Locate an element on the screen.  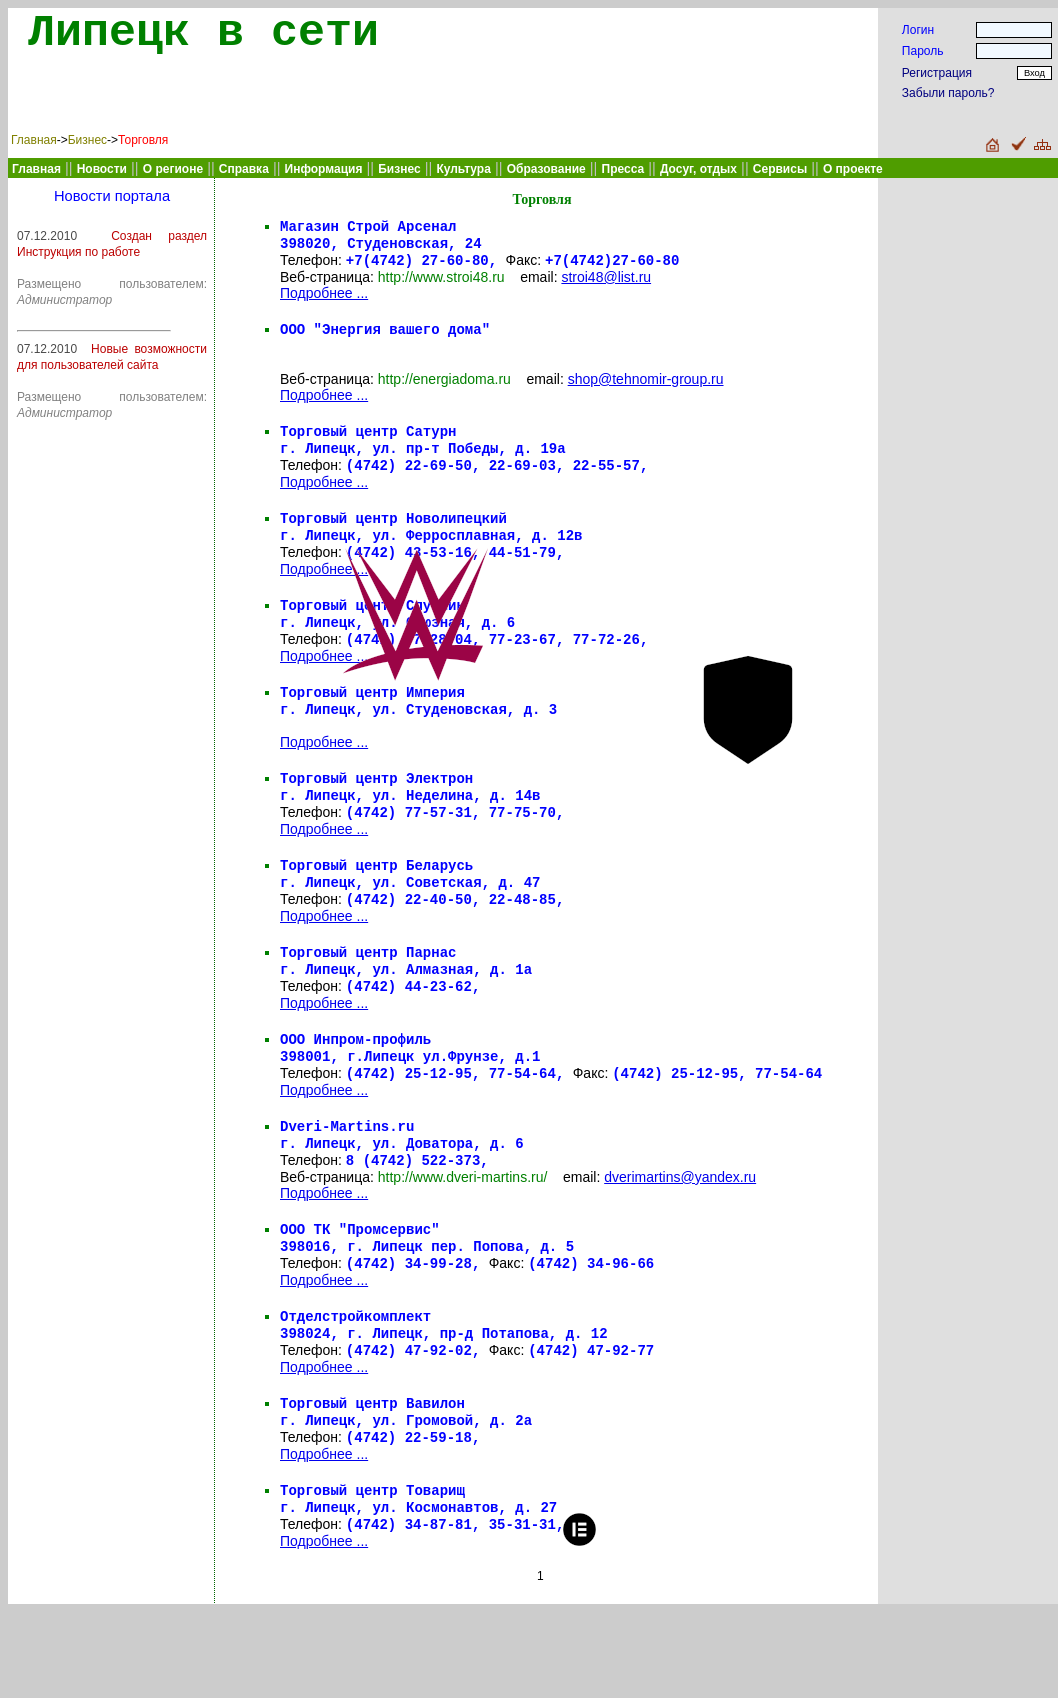
WWE official logo is located at coordinates (415, 614).